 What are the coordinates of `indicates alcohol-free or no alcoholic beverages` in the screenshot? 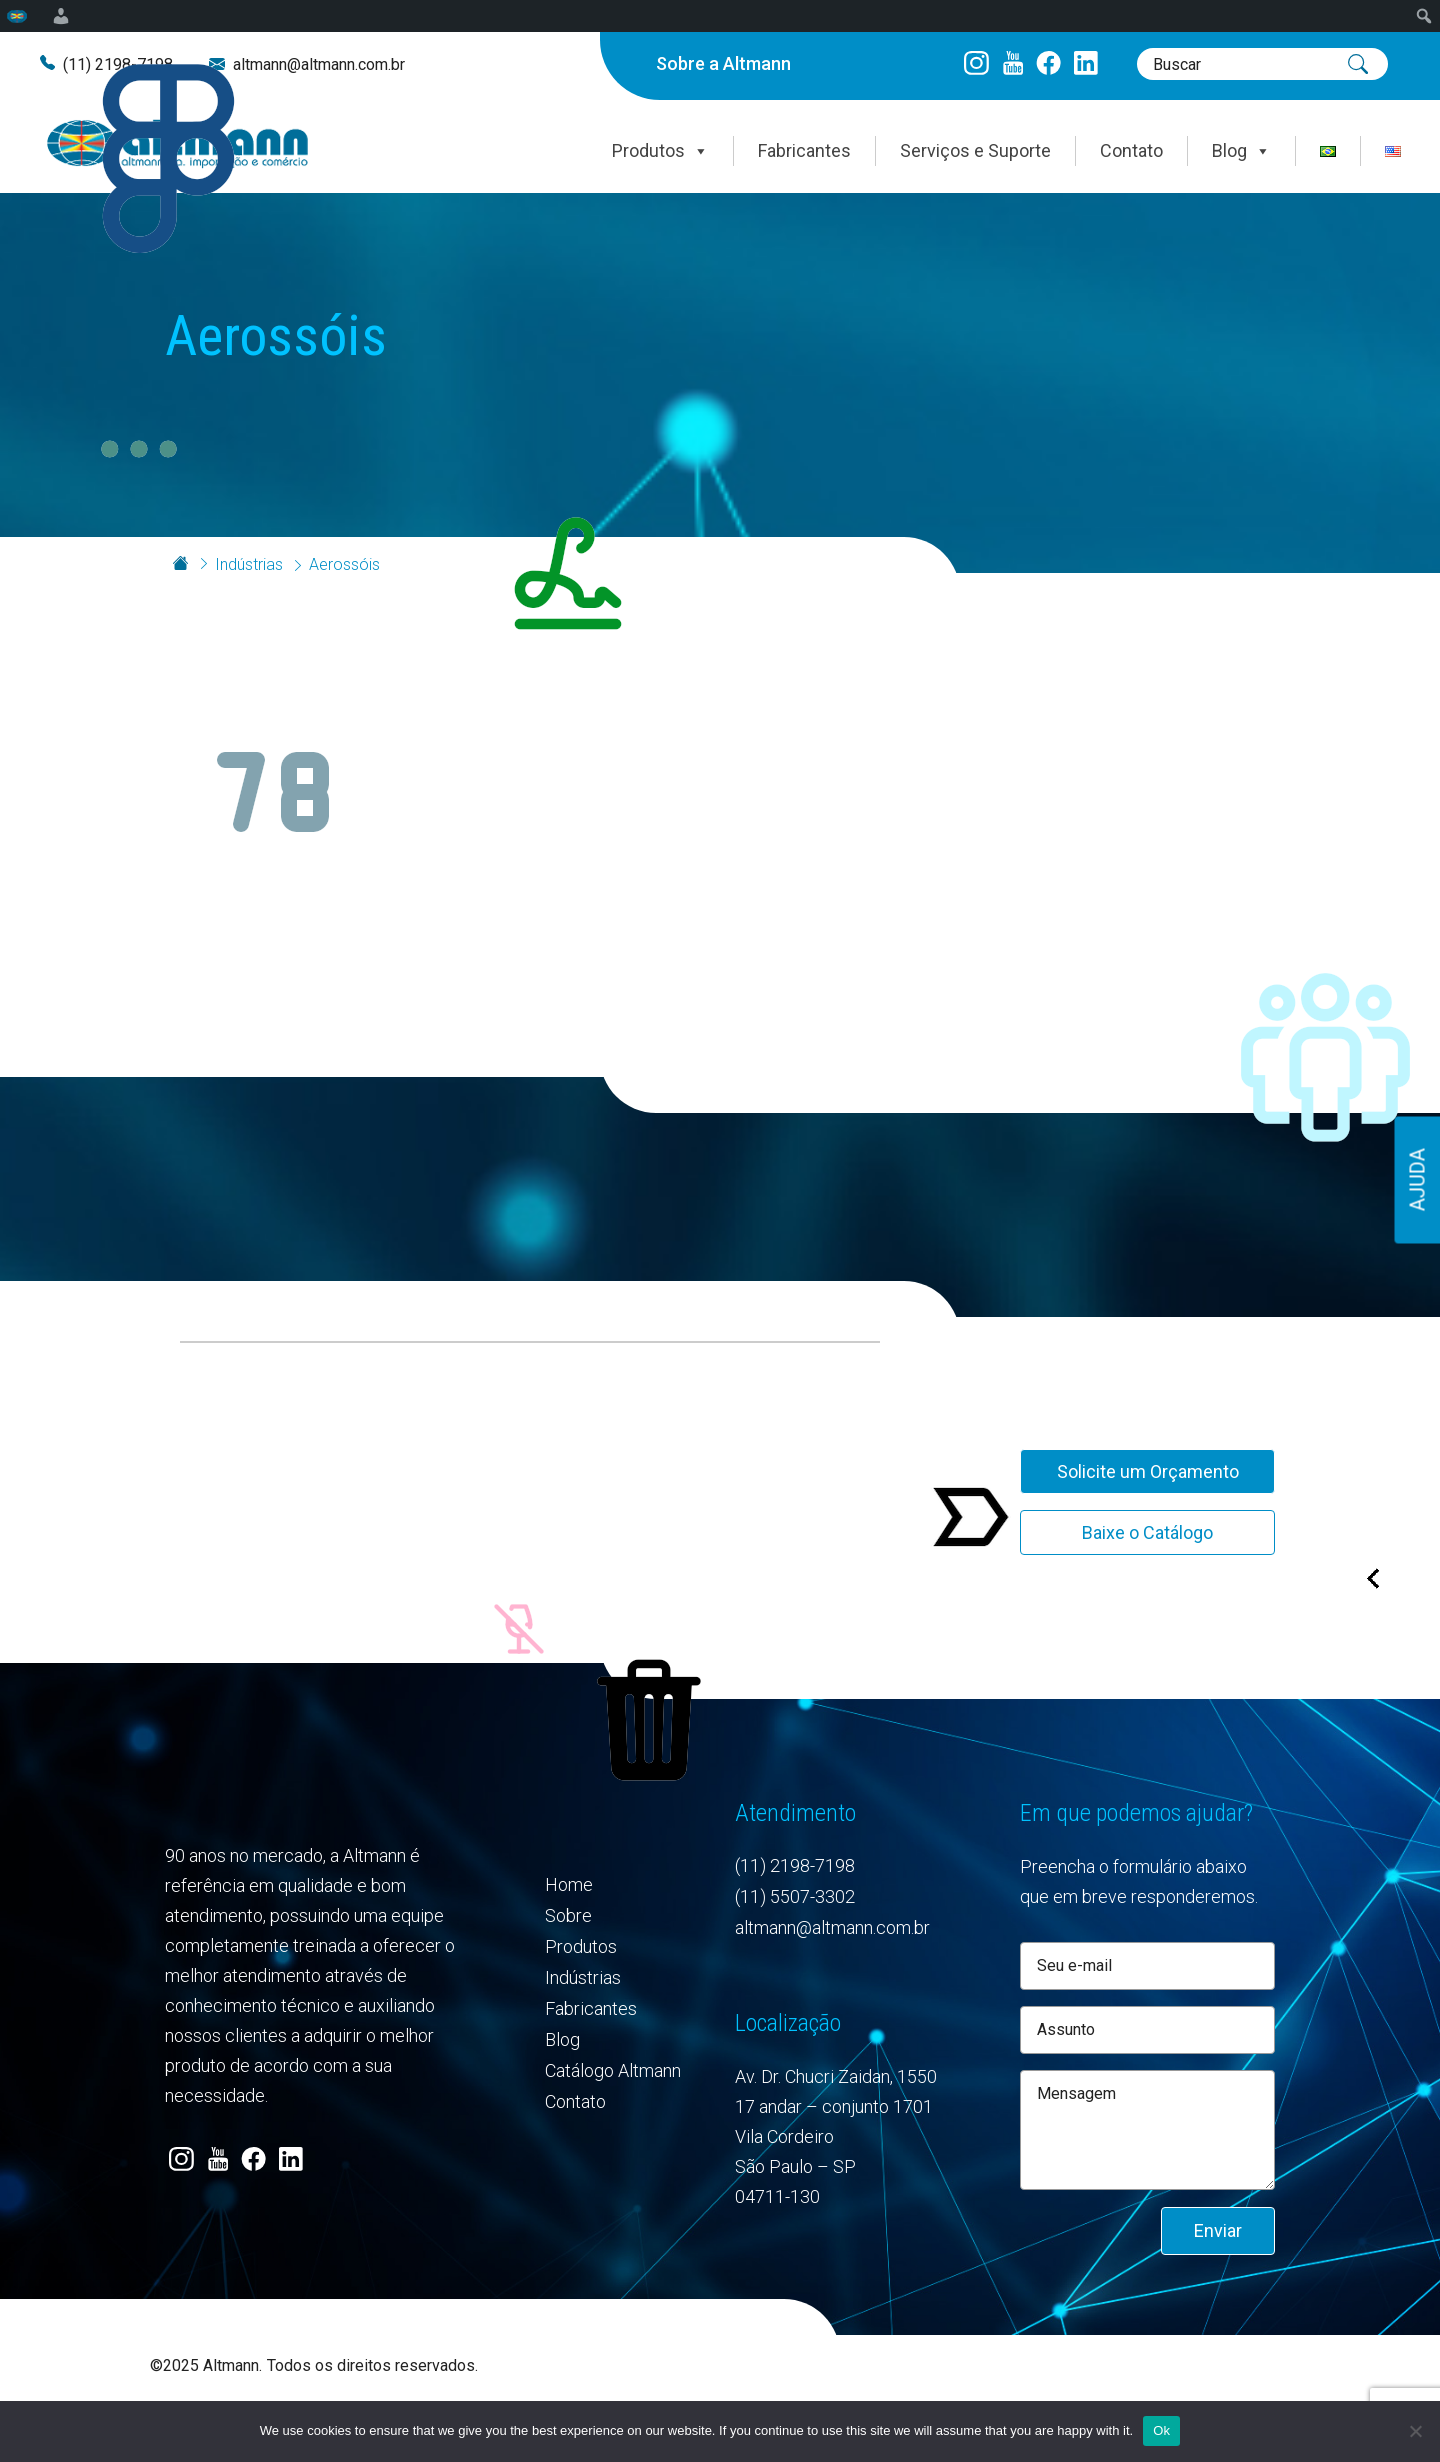 It's located at (519, 1629).